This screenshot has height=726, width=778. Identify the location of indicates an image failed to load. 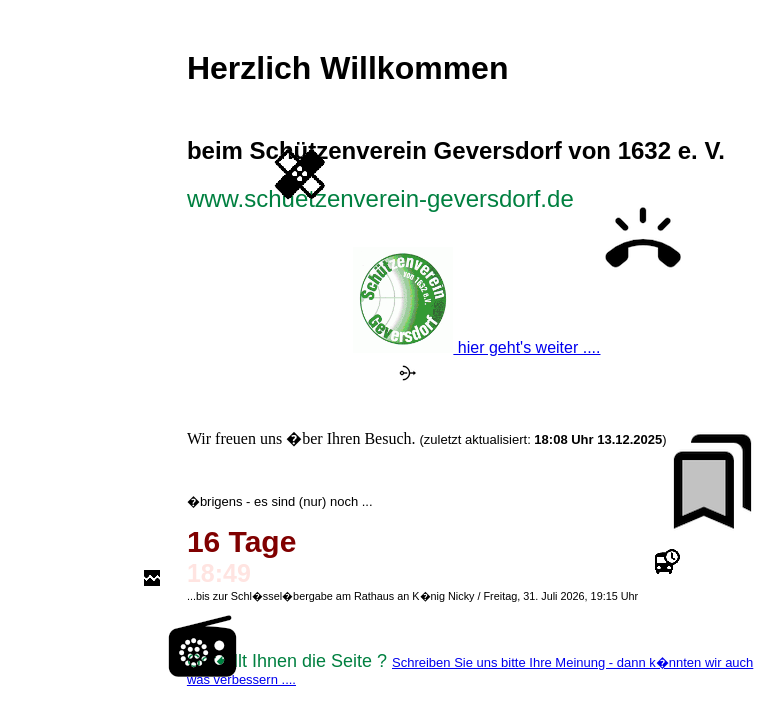
(152, 578).